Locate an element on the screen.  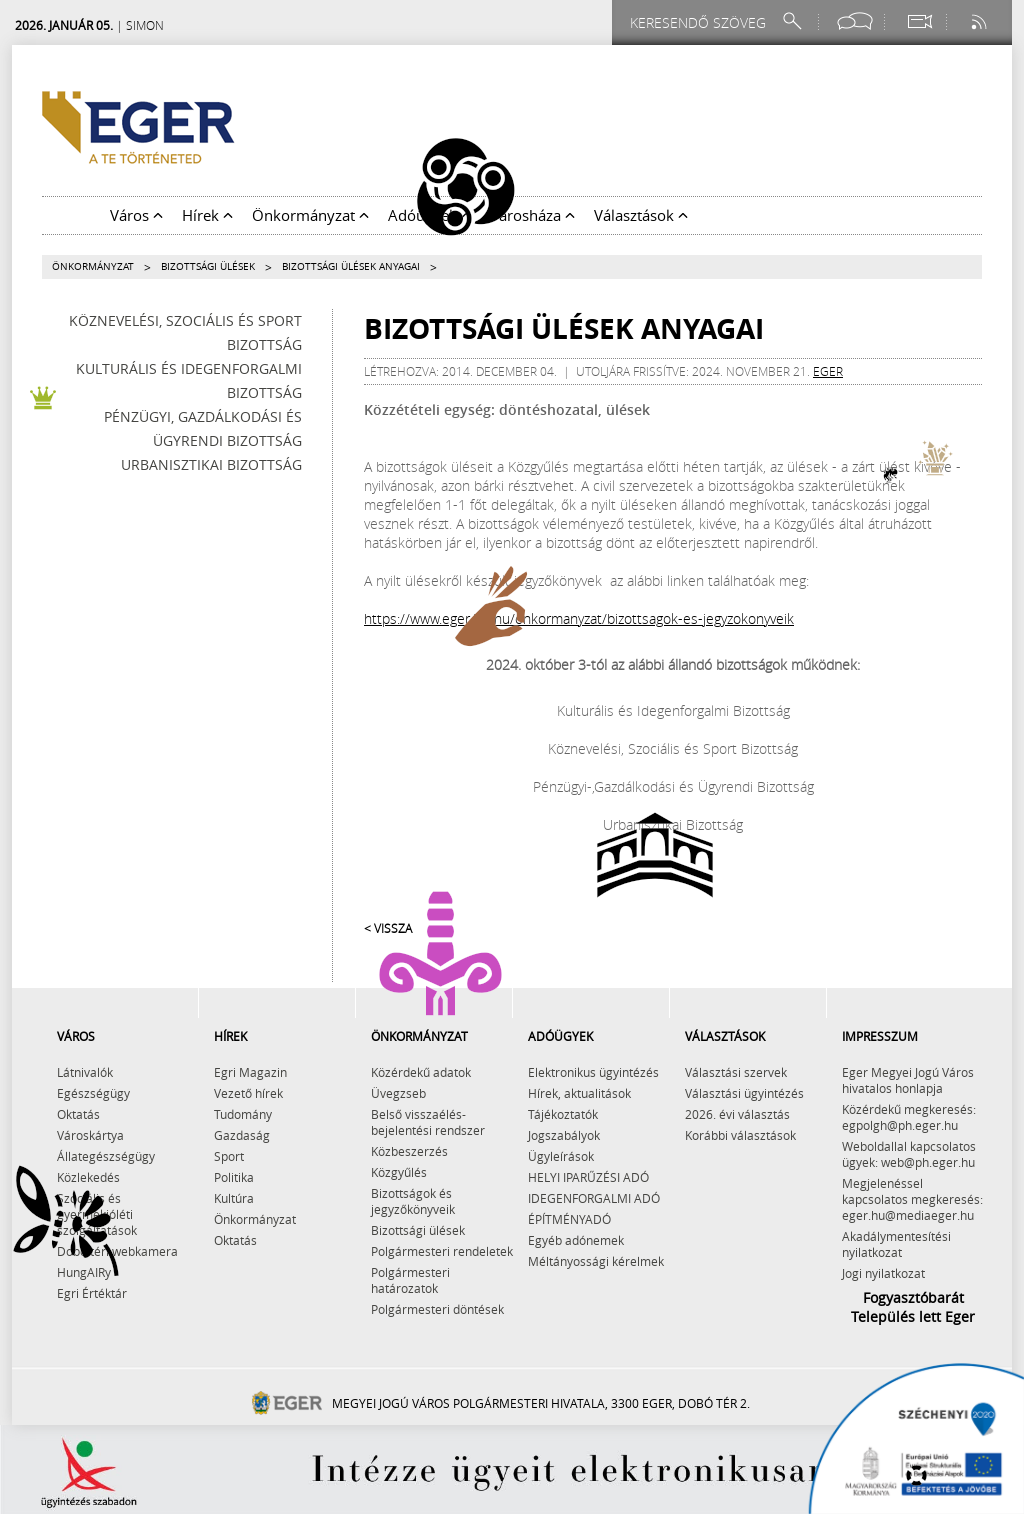
select troglodyte character or creature class is located at coordinates (890, 474).